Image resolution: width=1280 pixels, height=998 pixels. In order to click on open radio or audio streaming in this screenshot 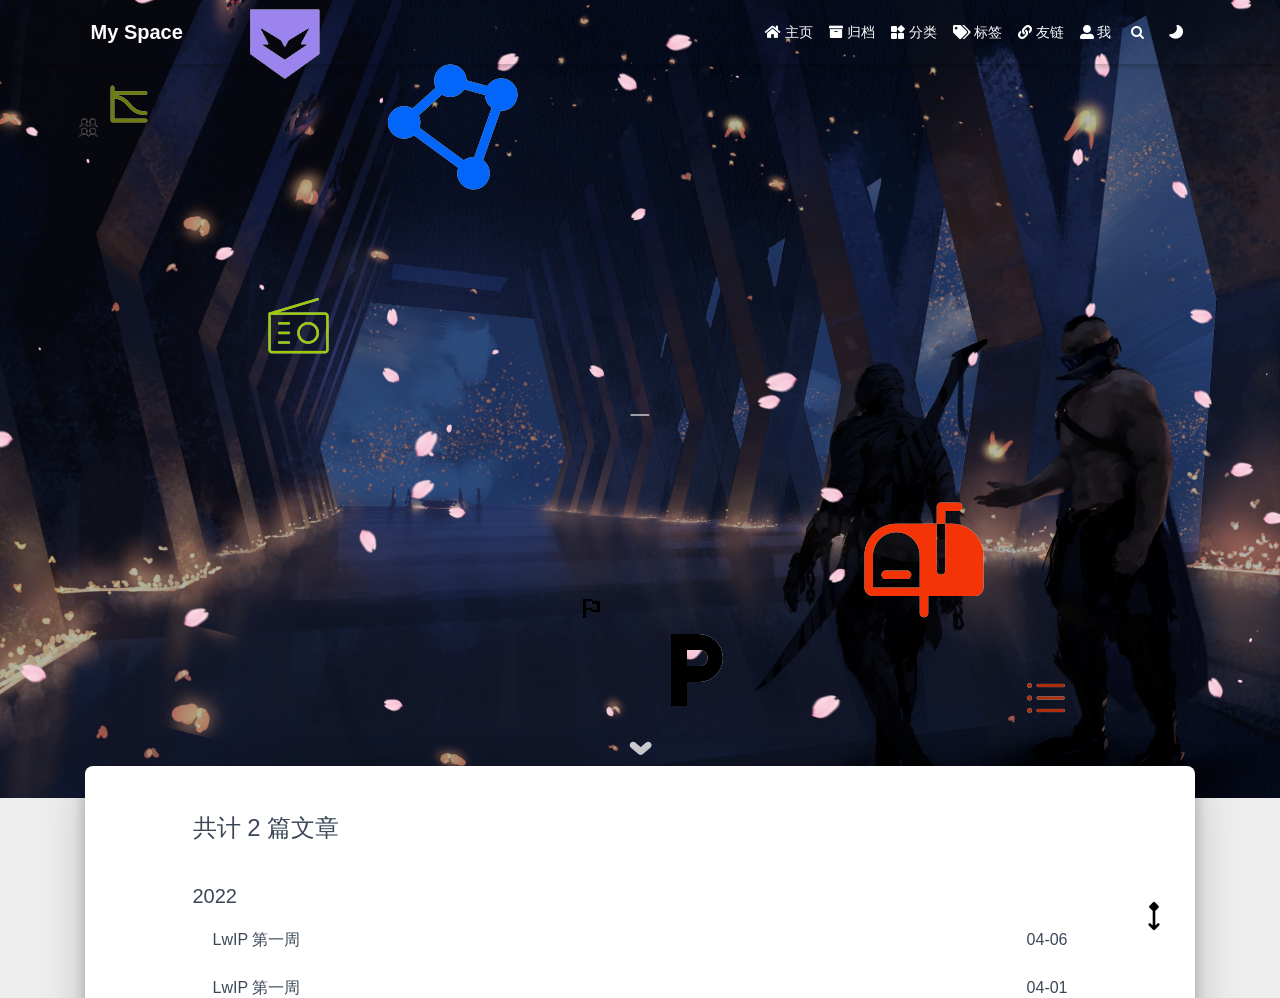, I will do `click(298, 330)`.